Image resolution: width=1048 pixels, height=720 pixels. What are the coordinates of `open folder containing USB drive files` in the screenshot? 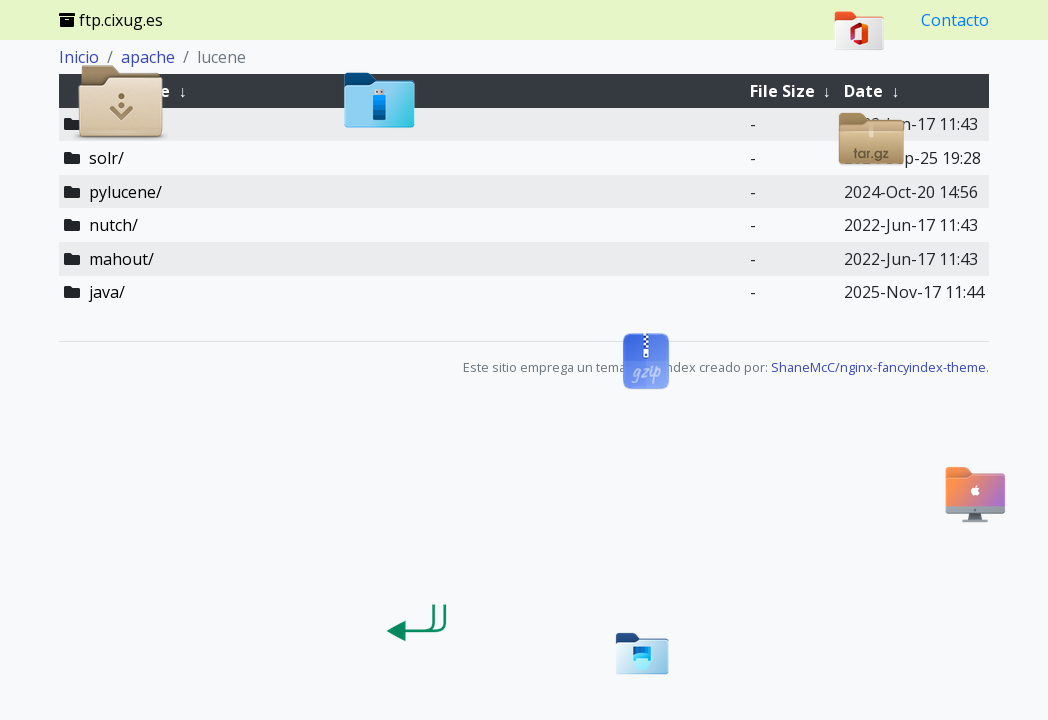 It's located at (379, 102).